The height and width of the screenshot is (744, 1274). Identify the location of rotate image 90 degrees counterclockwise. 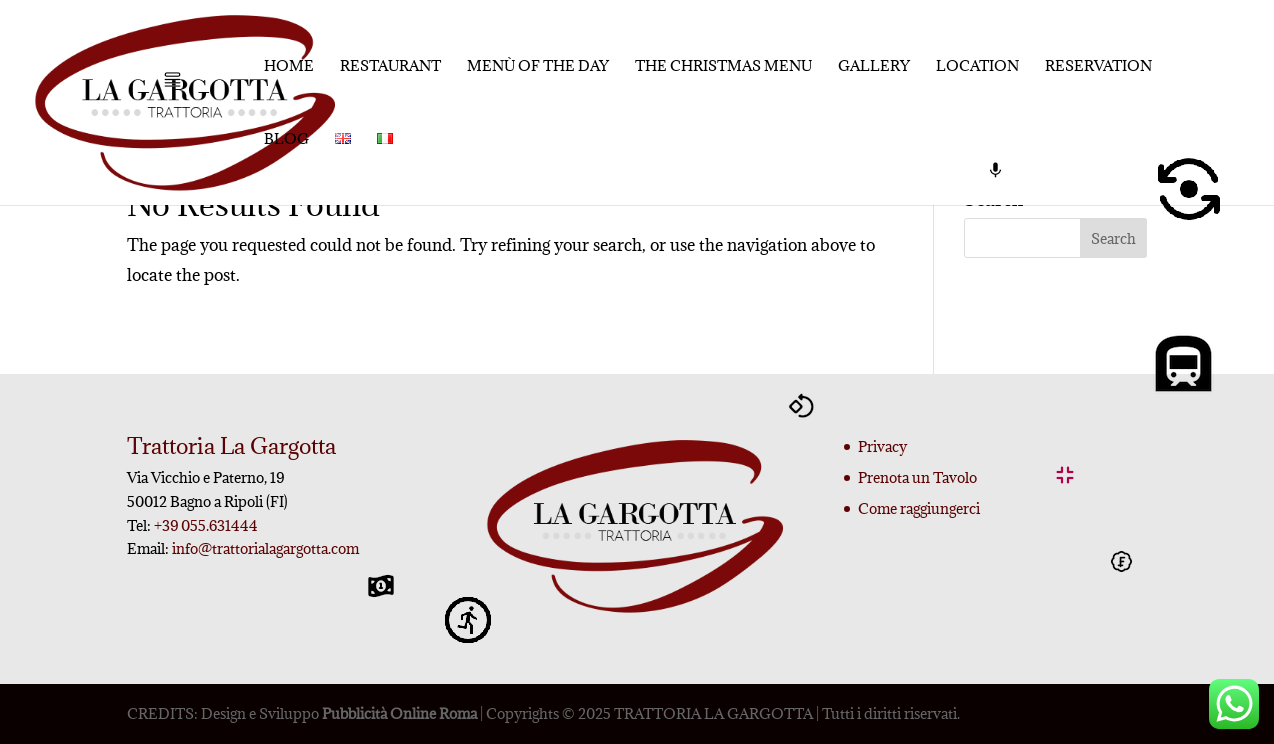
(801, 405).